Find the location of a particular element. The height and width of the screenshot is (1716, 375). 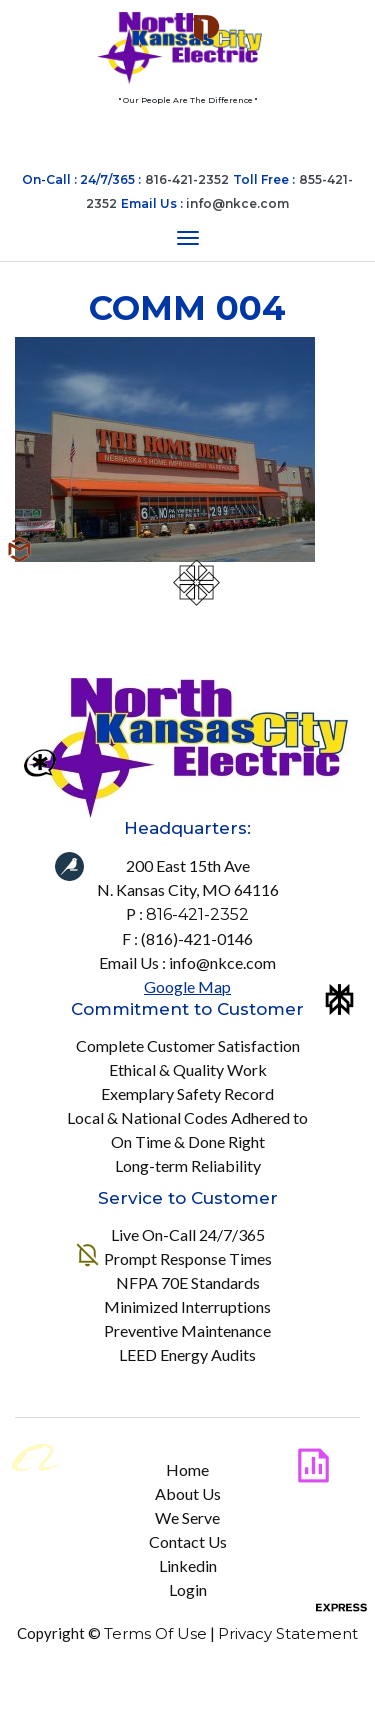

visit the Express clothing retailer website is located at coordinates (341, 1607).